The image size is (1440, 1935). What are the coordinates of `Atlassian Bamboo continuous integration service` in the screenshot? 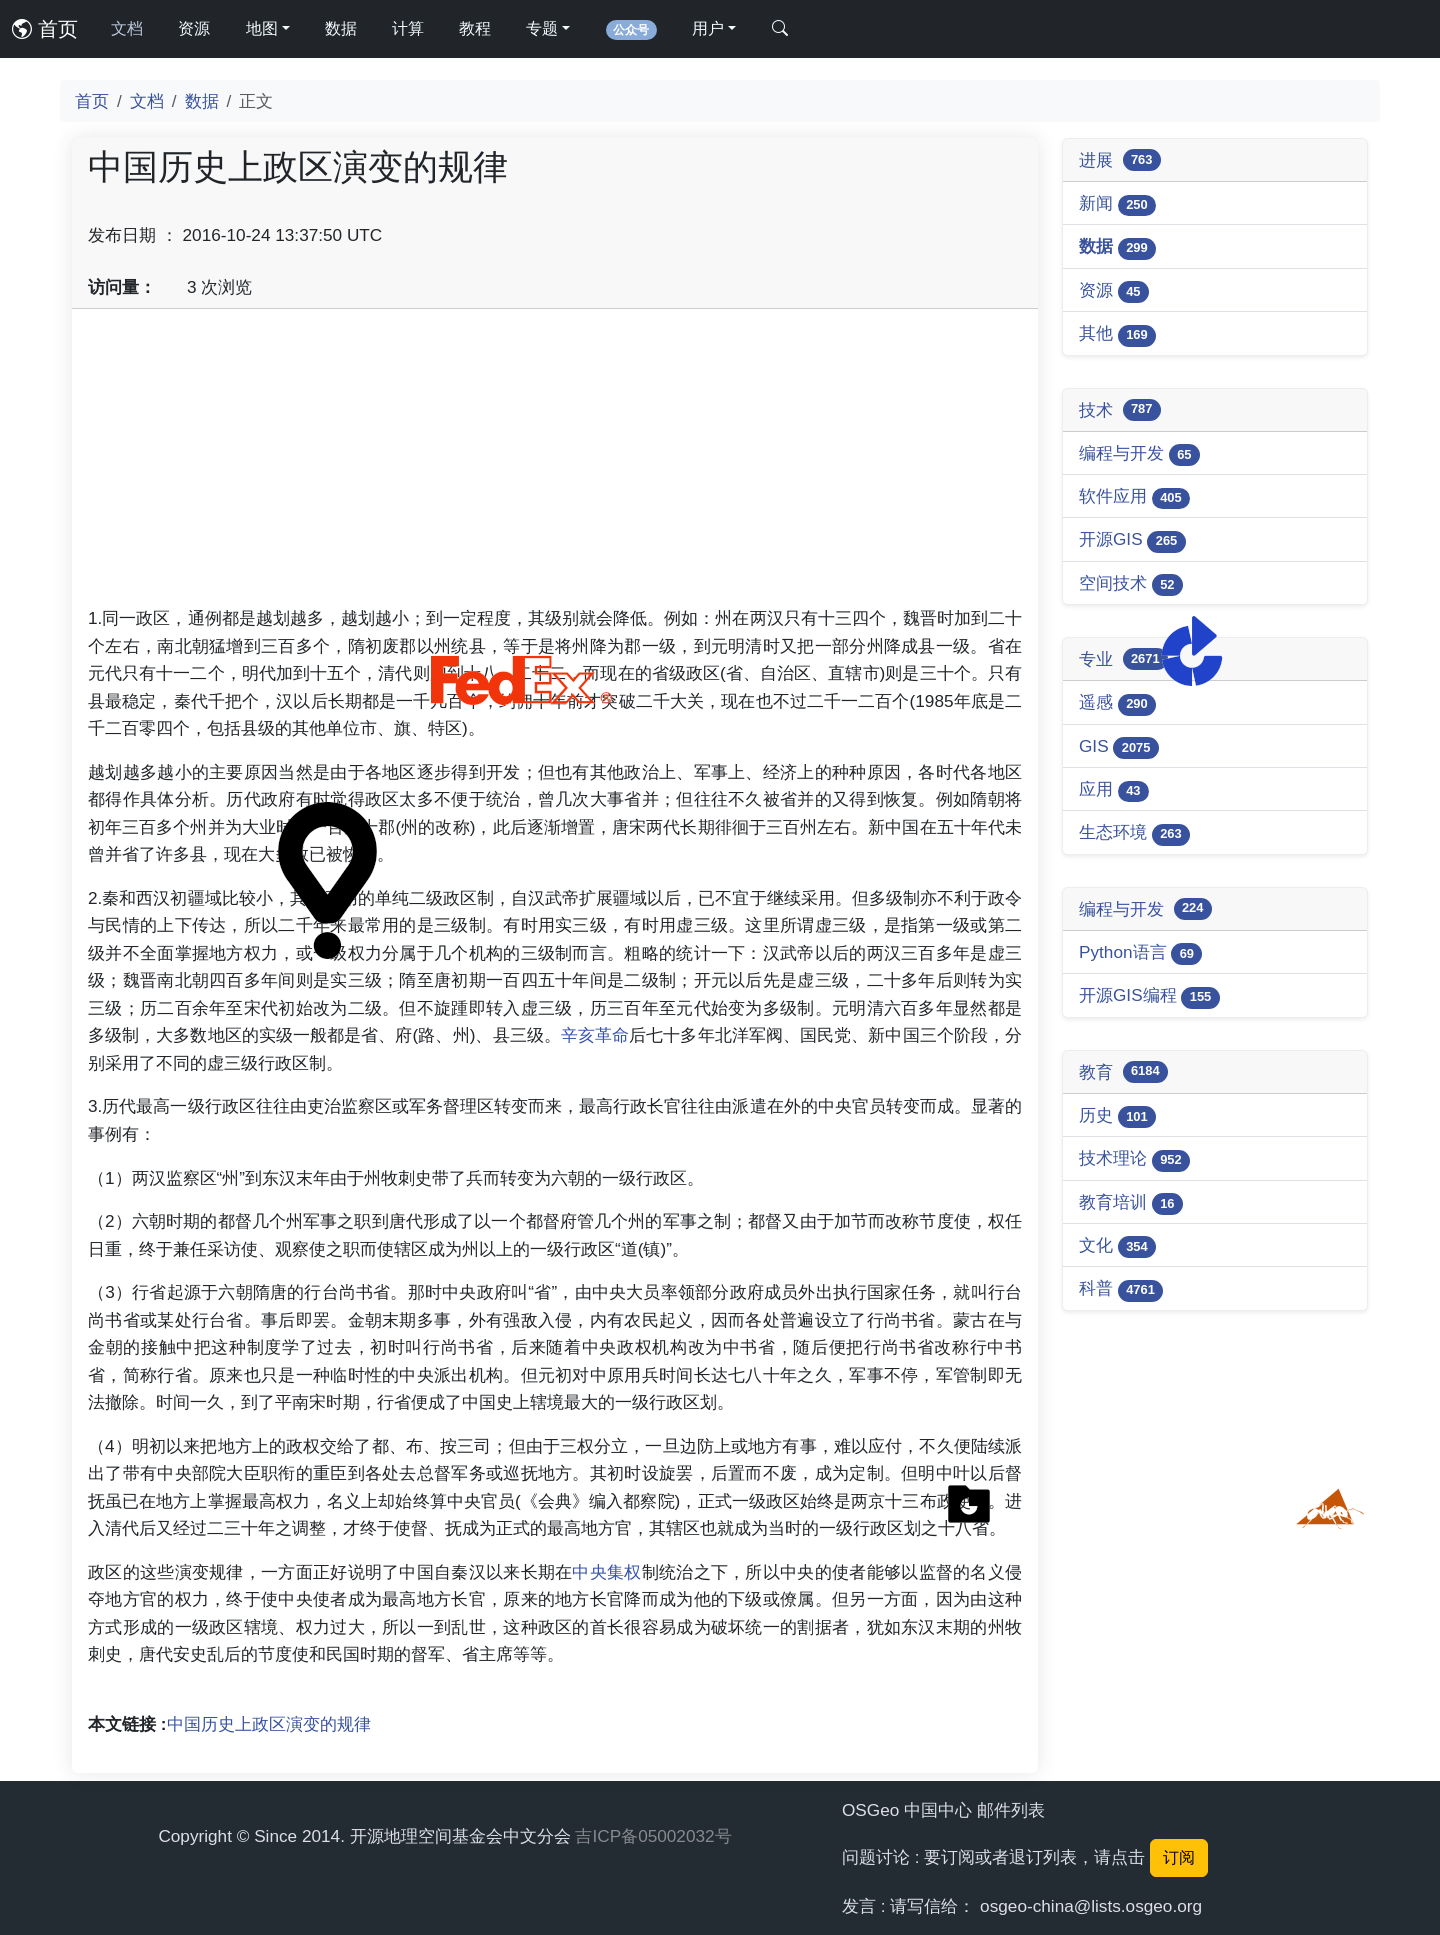 It's located at (1192, 651).